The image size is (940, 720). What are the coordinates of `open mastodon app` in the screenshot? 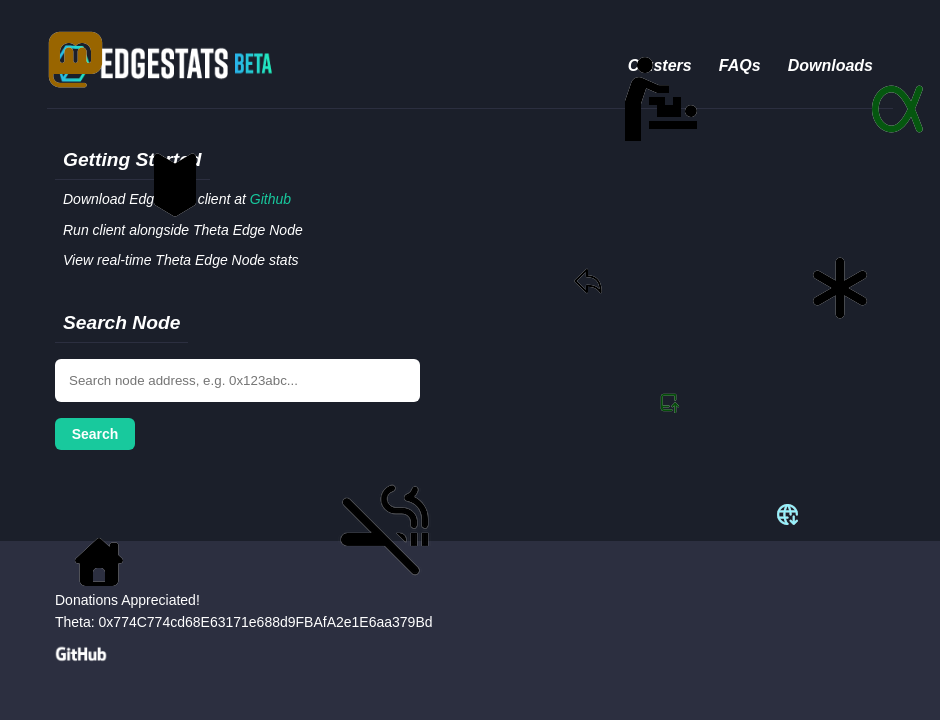 It's located at (75, 58).